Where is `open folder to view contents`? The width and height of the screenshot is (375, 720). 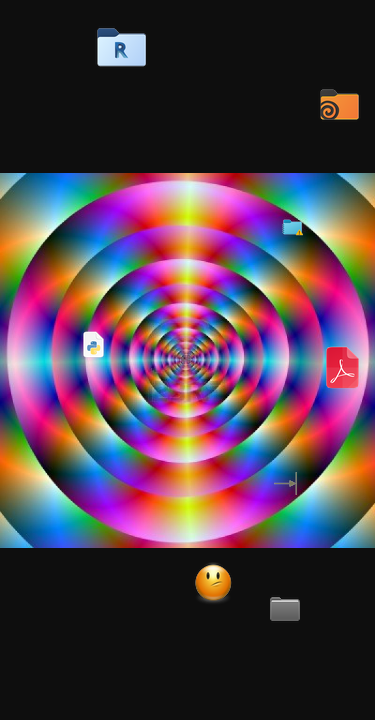 open folder to view contents is located at coordinates (285, 609).